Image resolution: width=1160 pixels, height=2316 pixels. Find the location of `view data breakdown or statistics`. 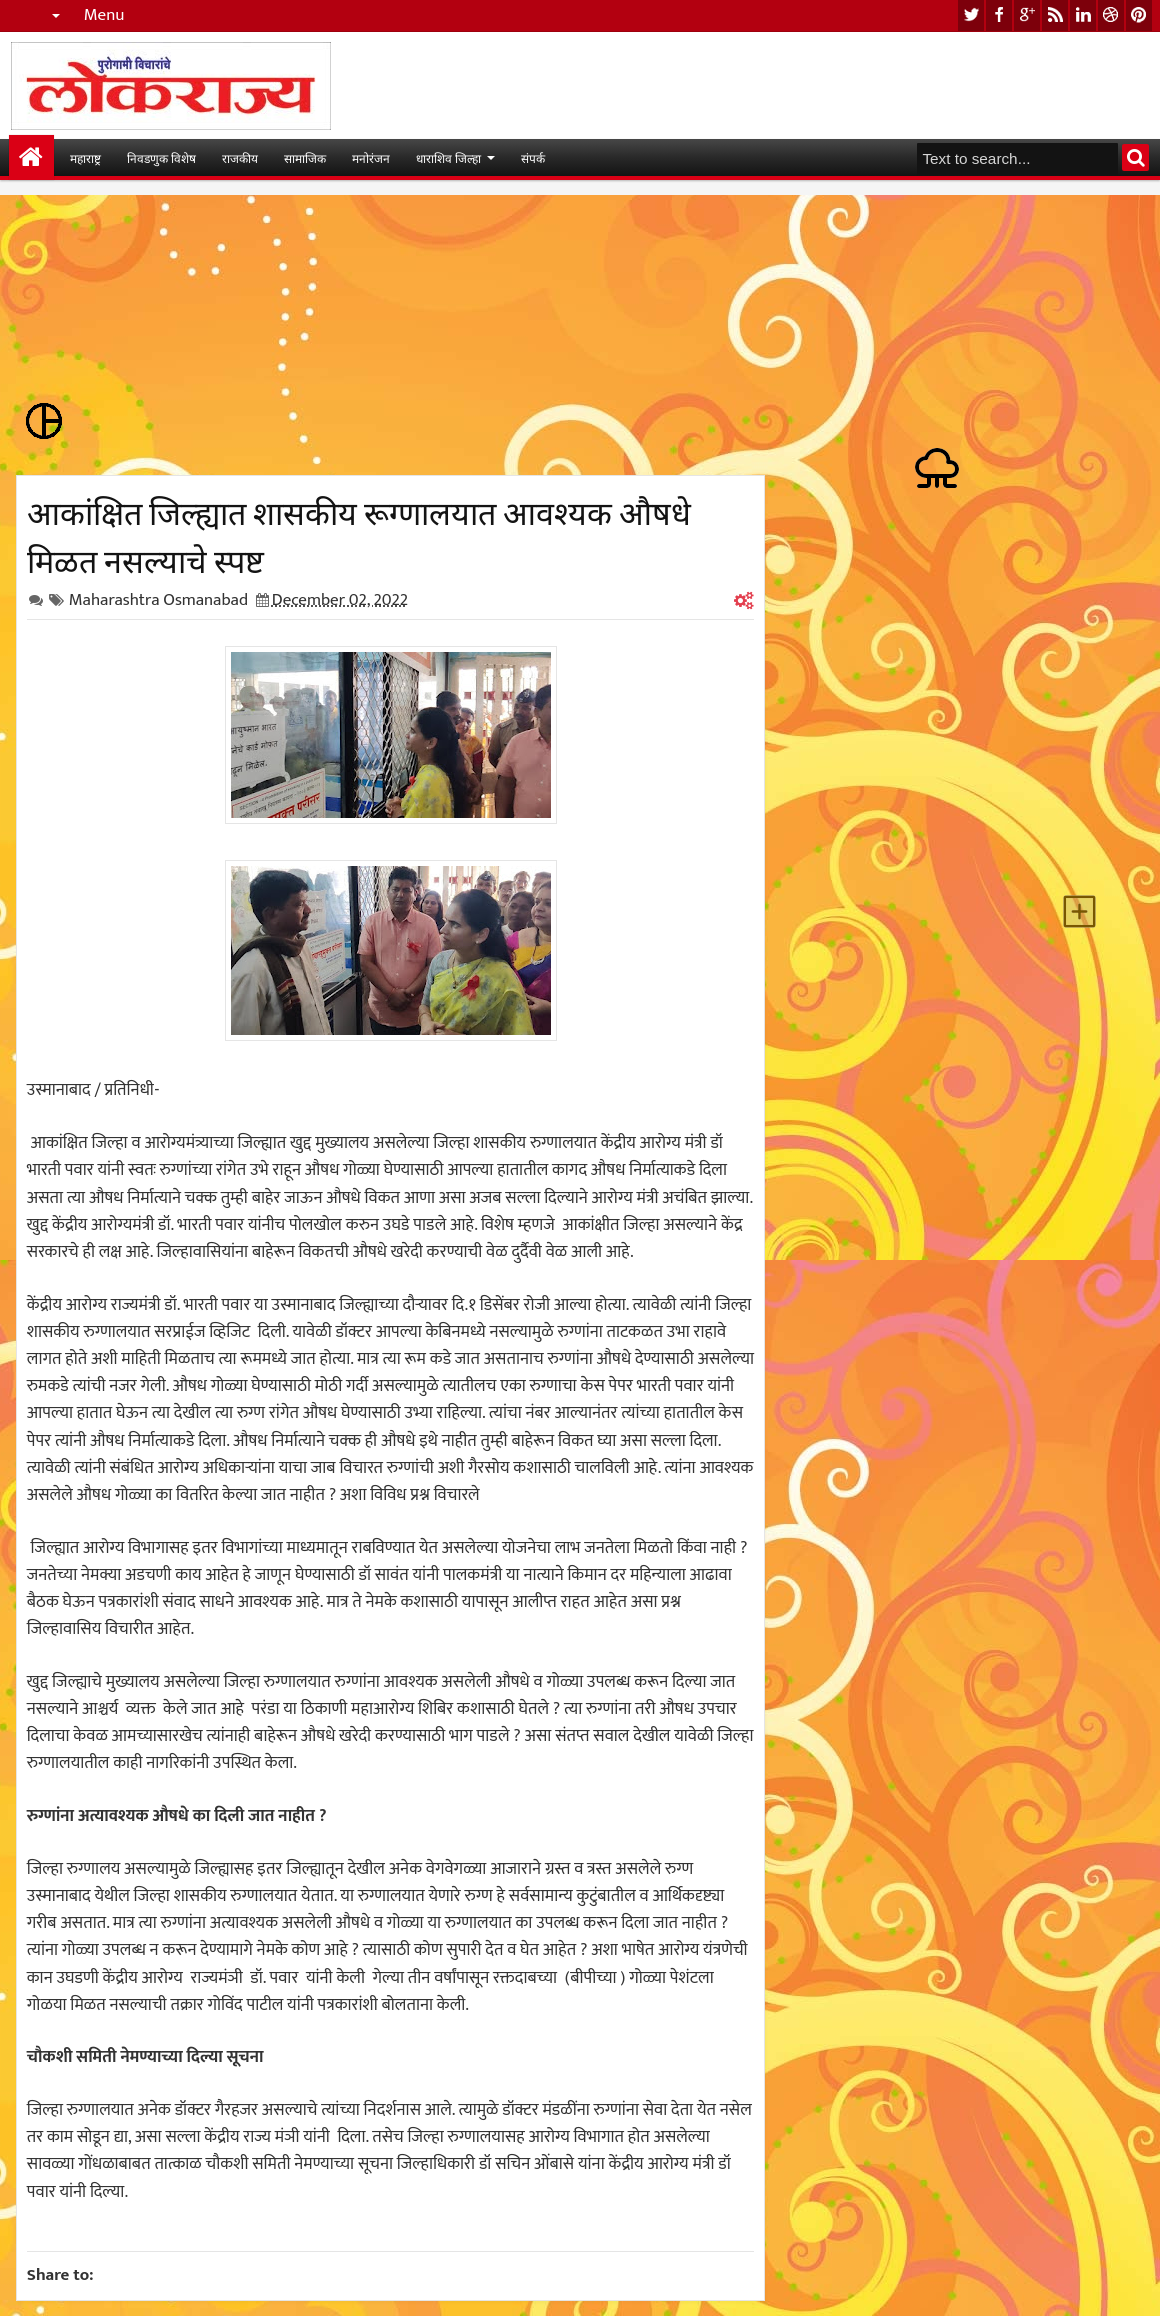

view data breakdown or statistics is located at coordinates (44, 421).